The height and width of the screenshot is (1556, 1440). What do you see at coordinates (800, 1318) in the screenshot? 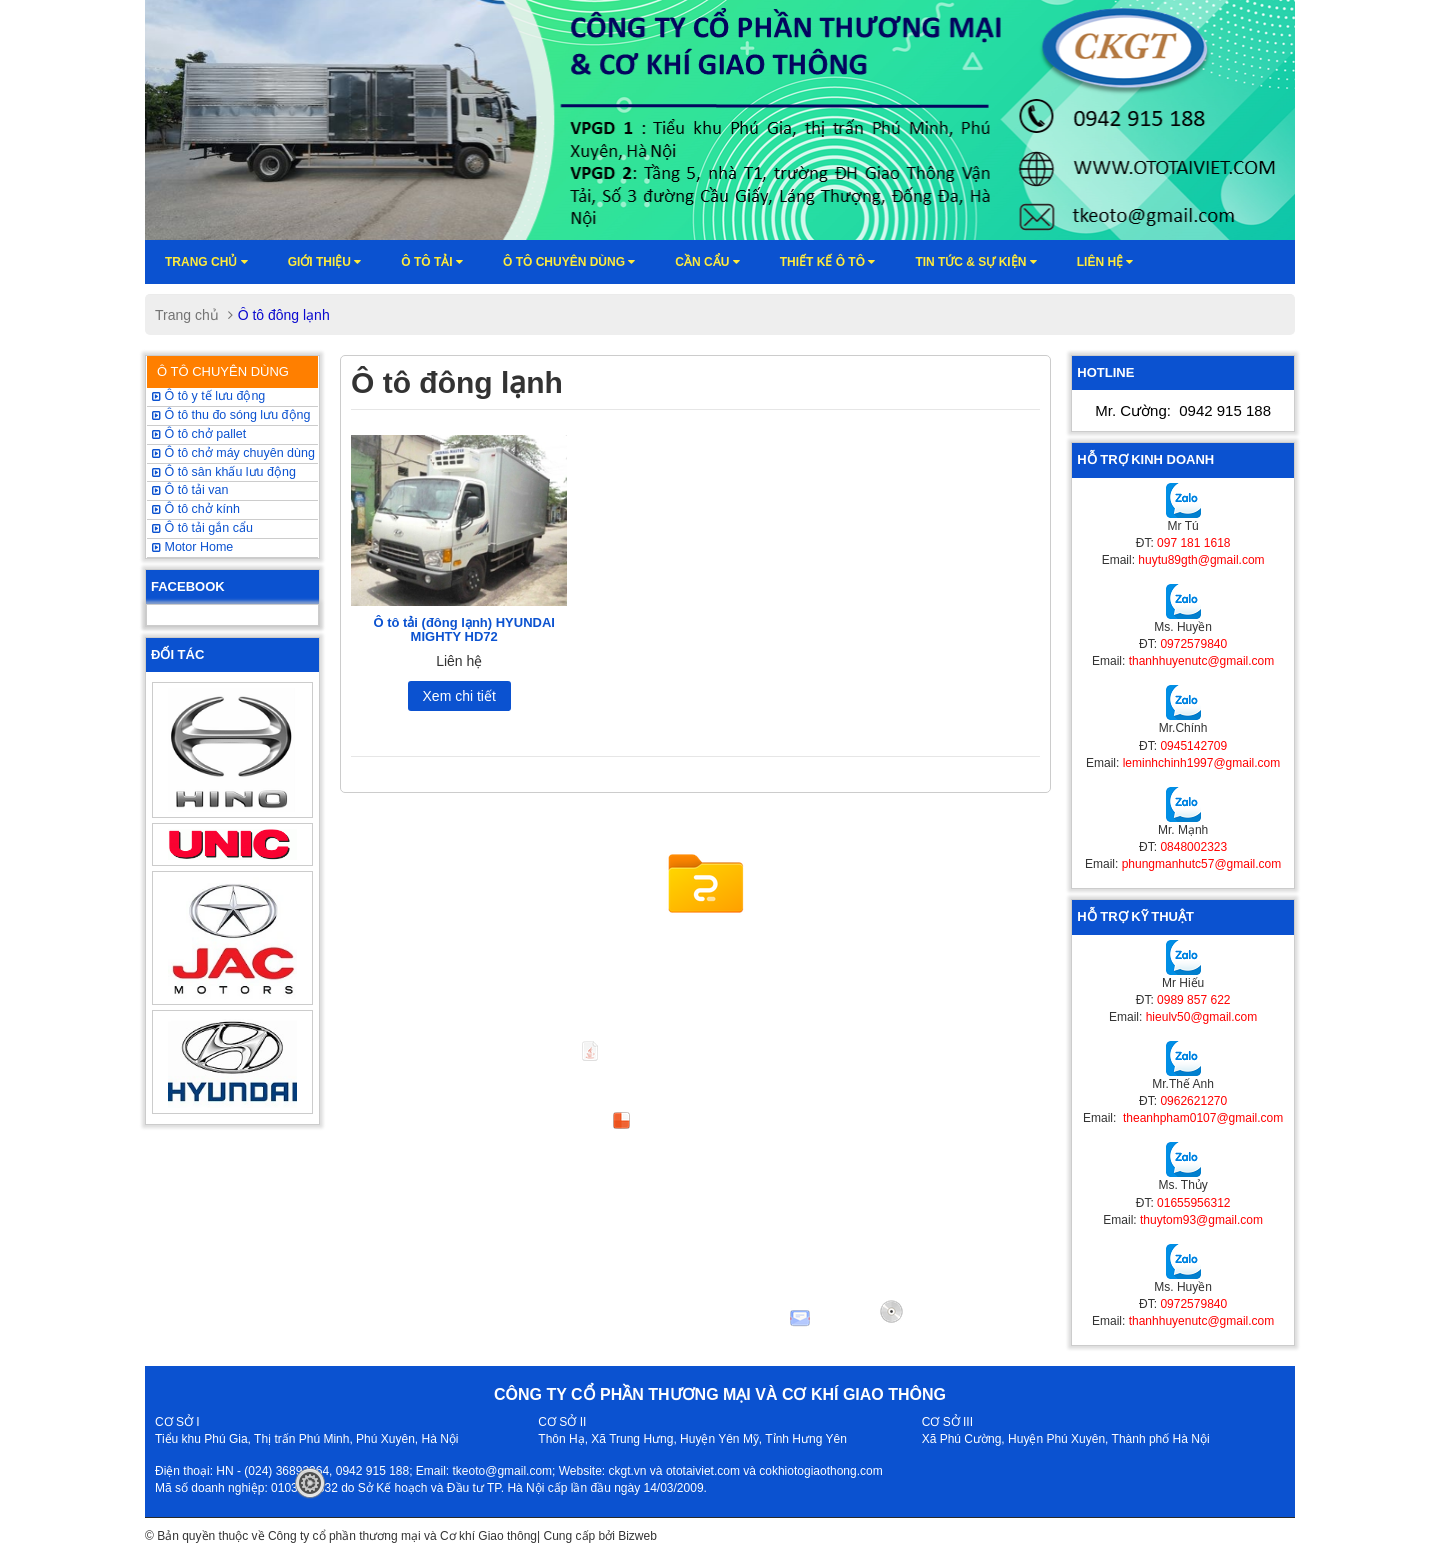
I see `open the mail app` at bounding box center [800, 1318].